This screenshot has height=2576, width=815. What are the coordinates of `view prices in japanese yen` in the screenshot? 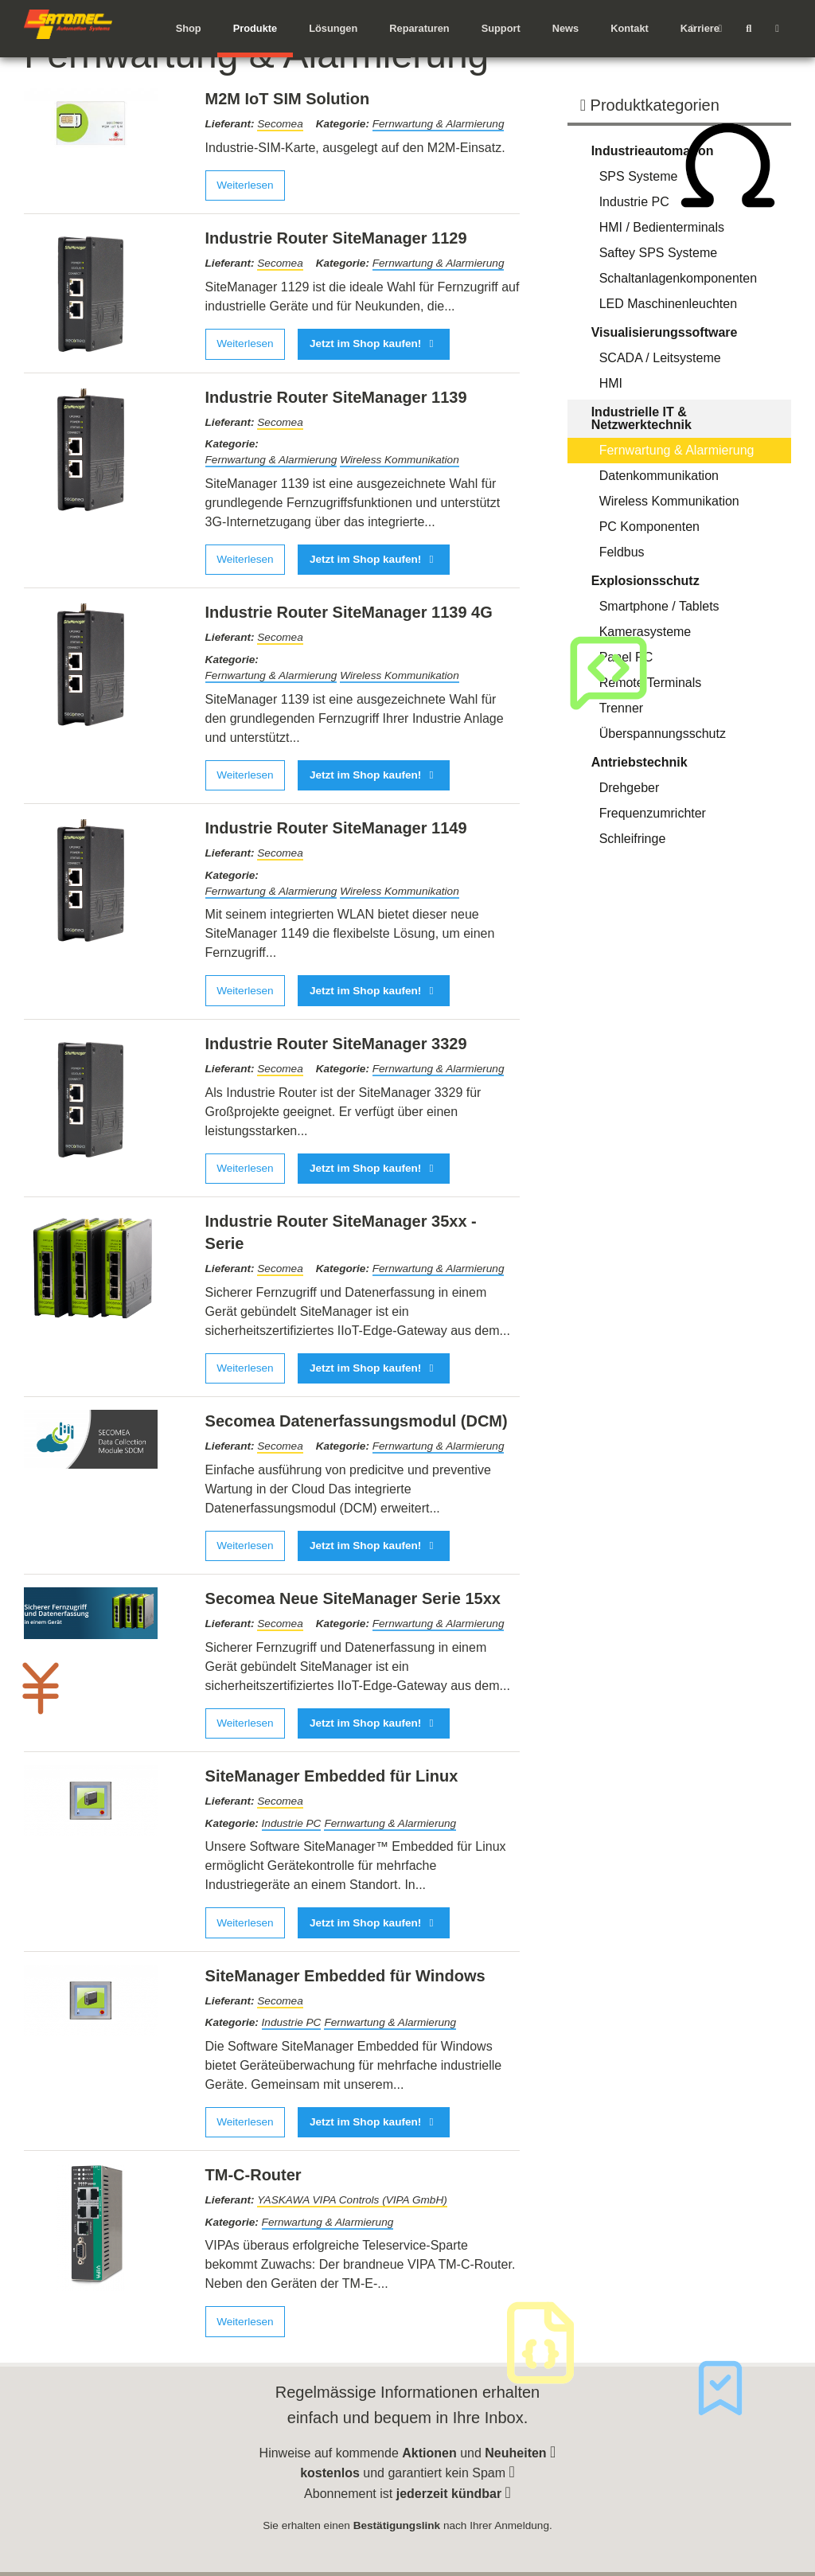 It's located at (41, 1688).